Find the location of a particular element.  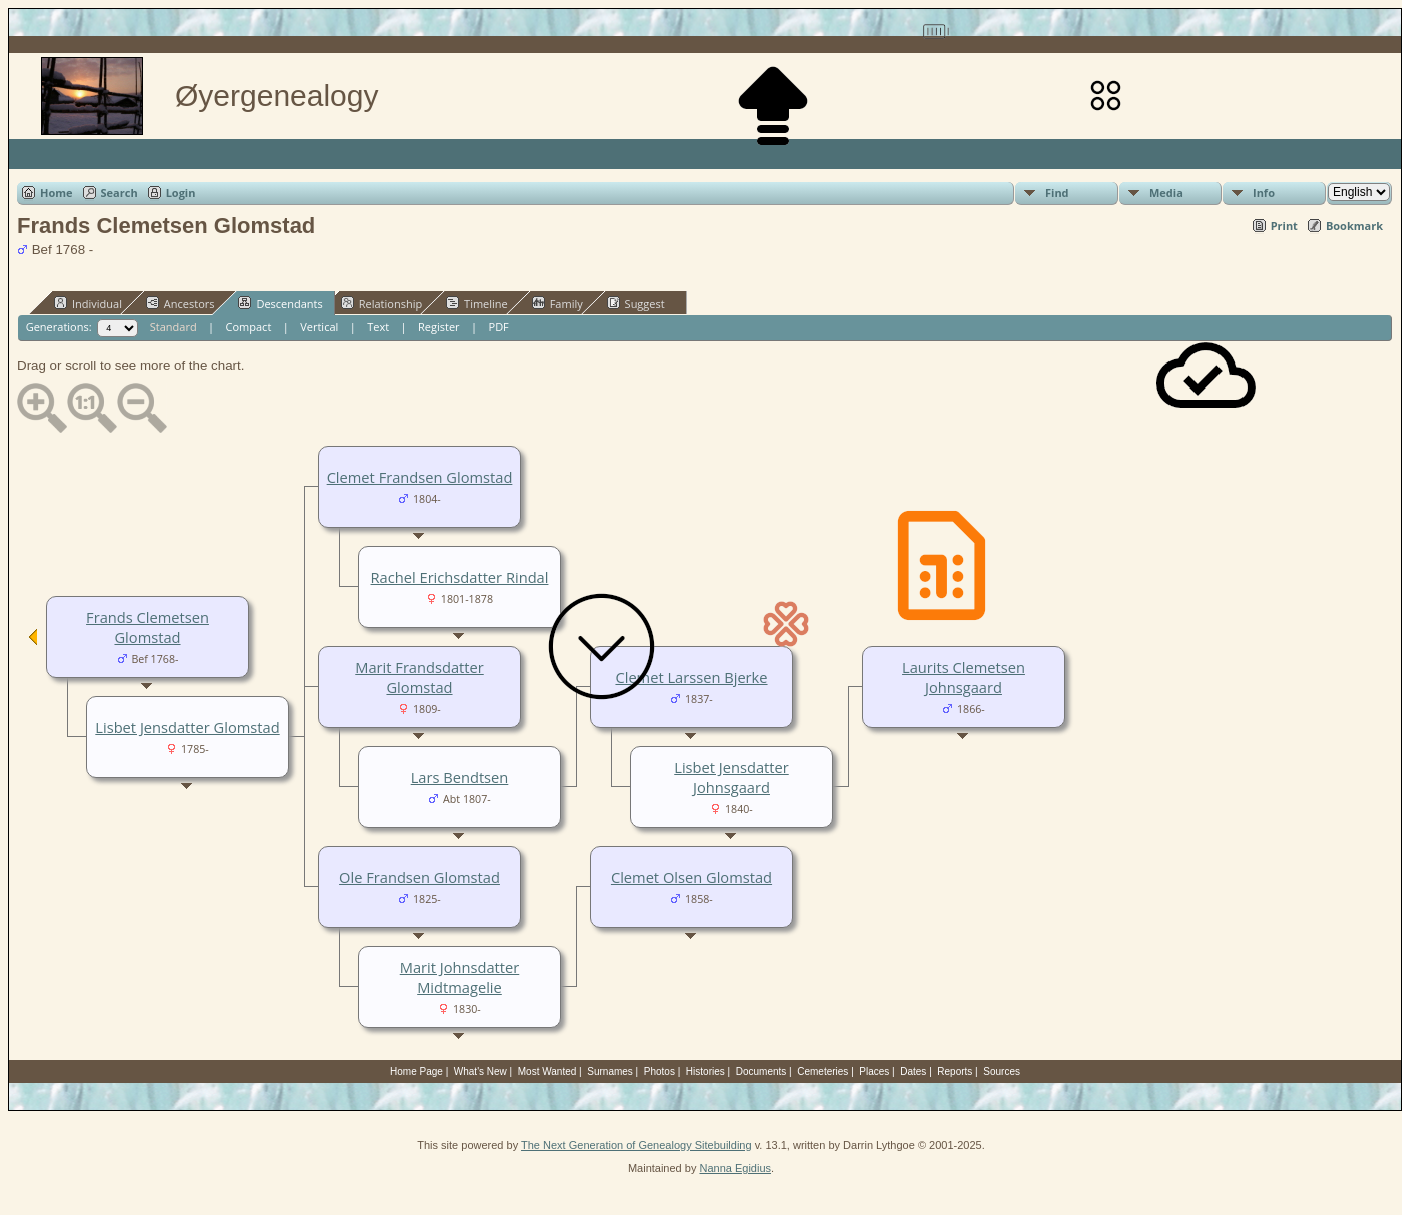

manage SIM card settings is located at coordinates (941, 565).